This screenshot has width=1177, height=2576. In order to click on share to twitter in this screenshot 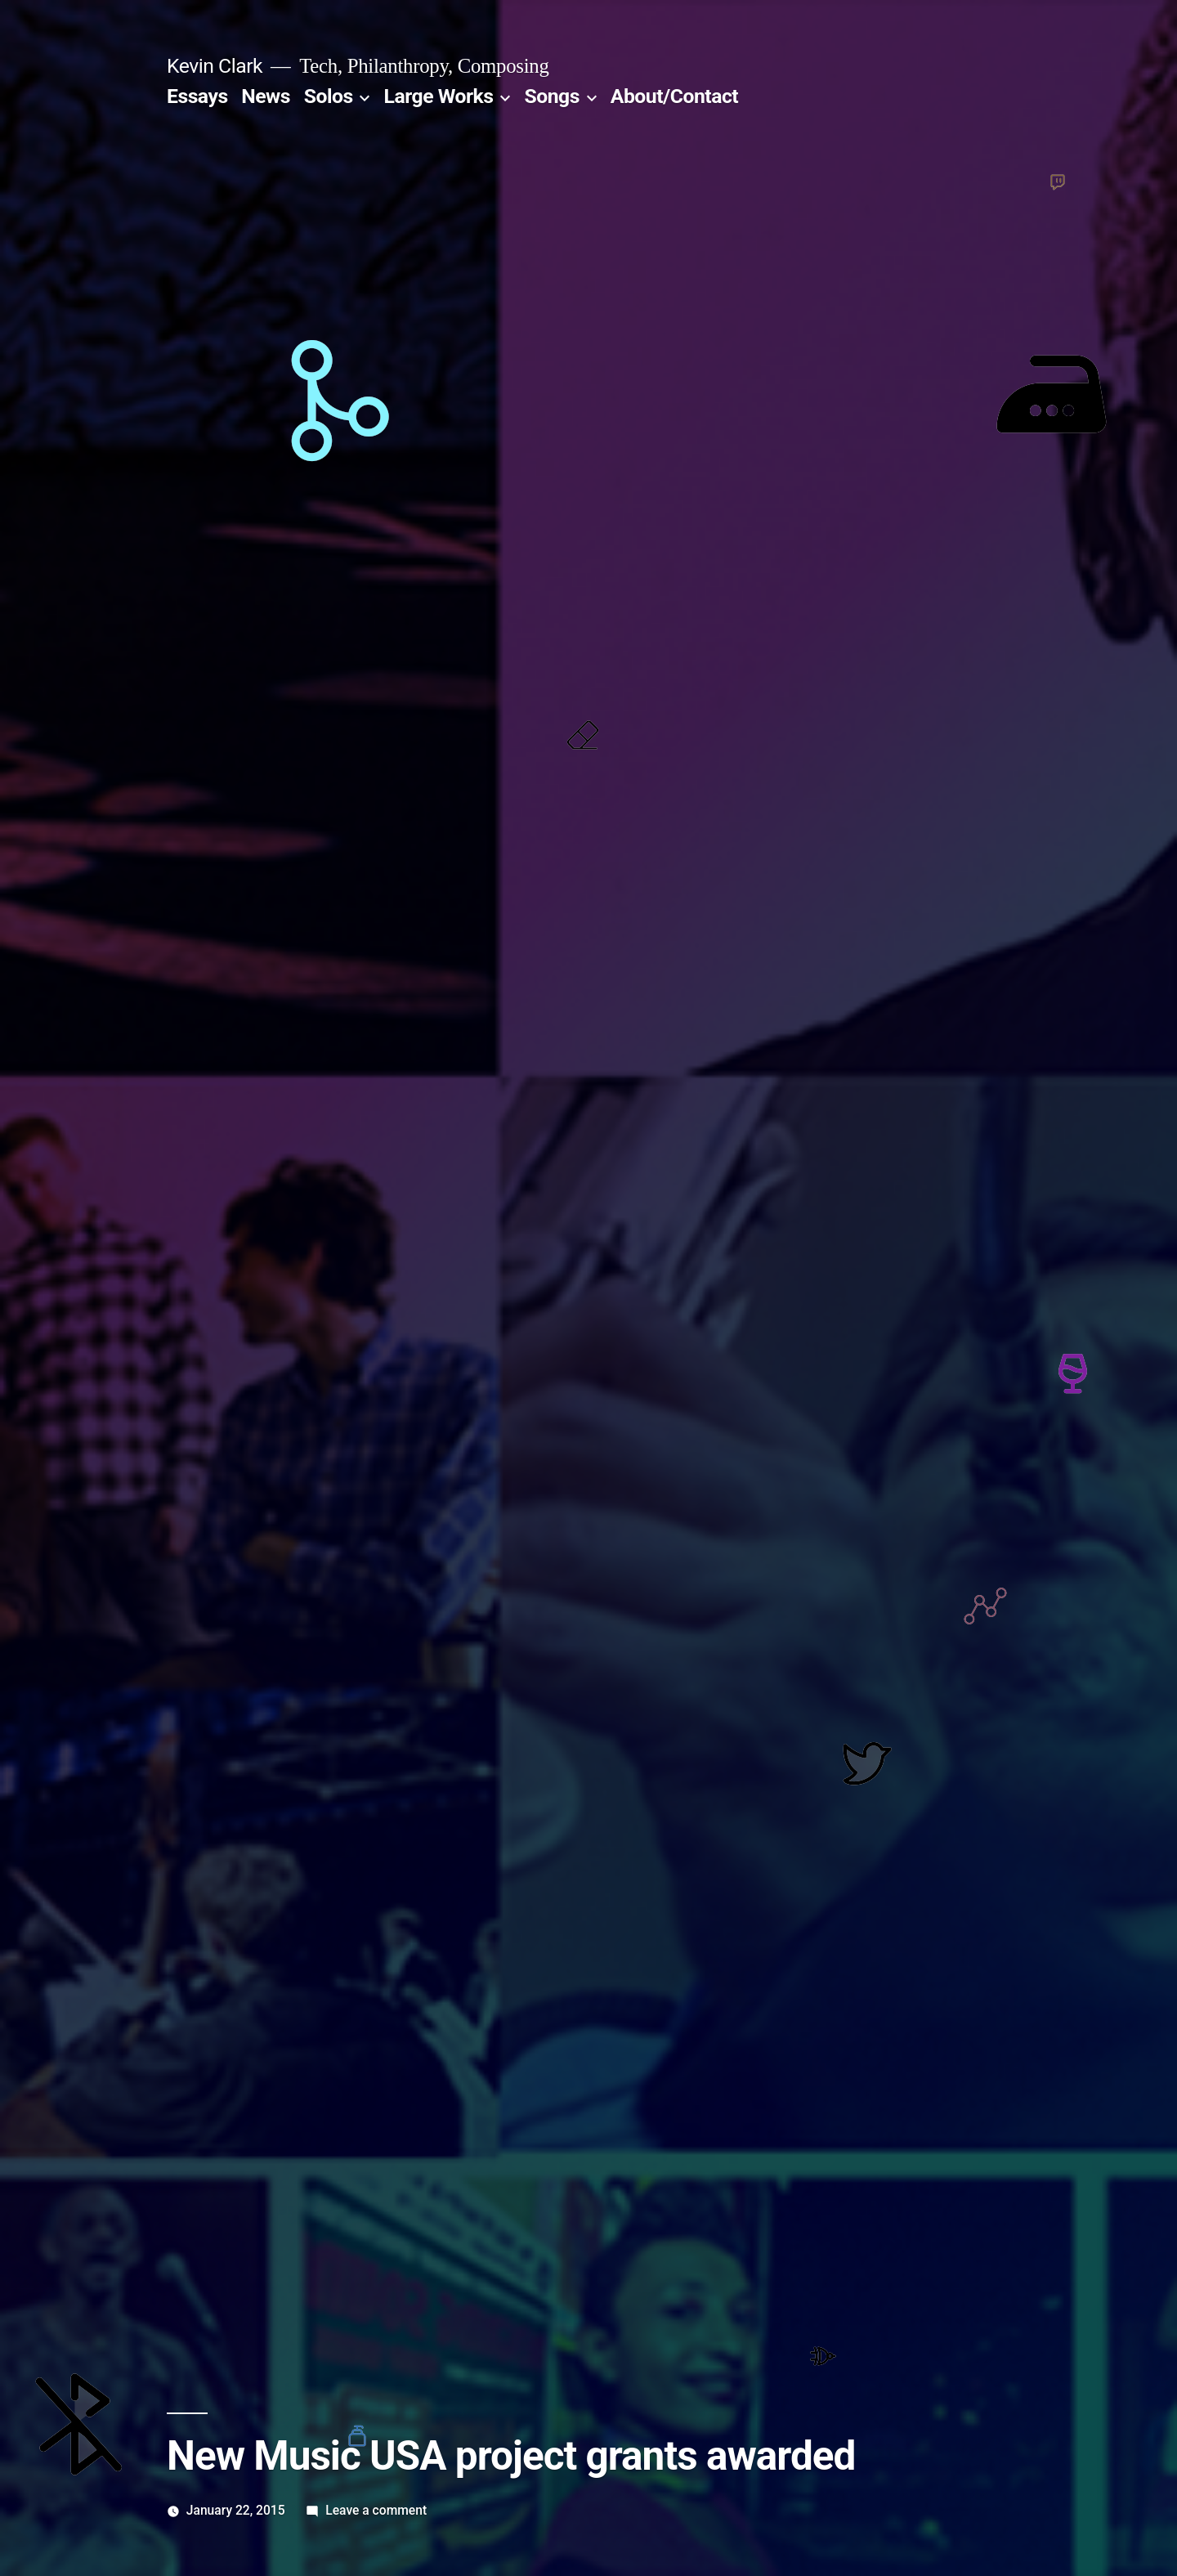, I will do `click(865, 1762)`.